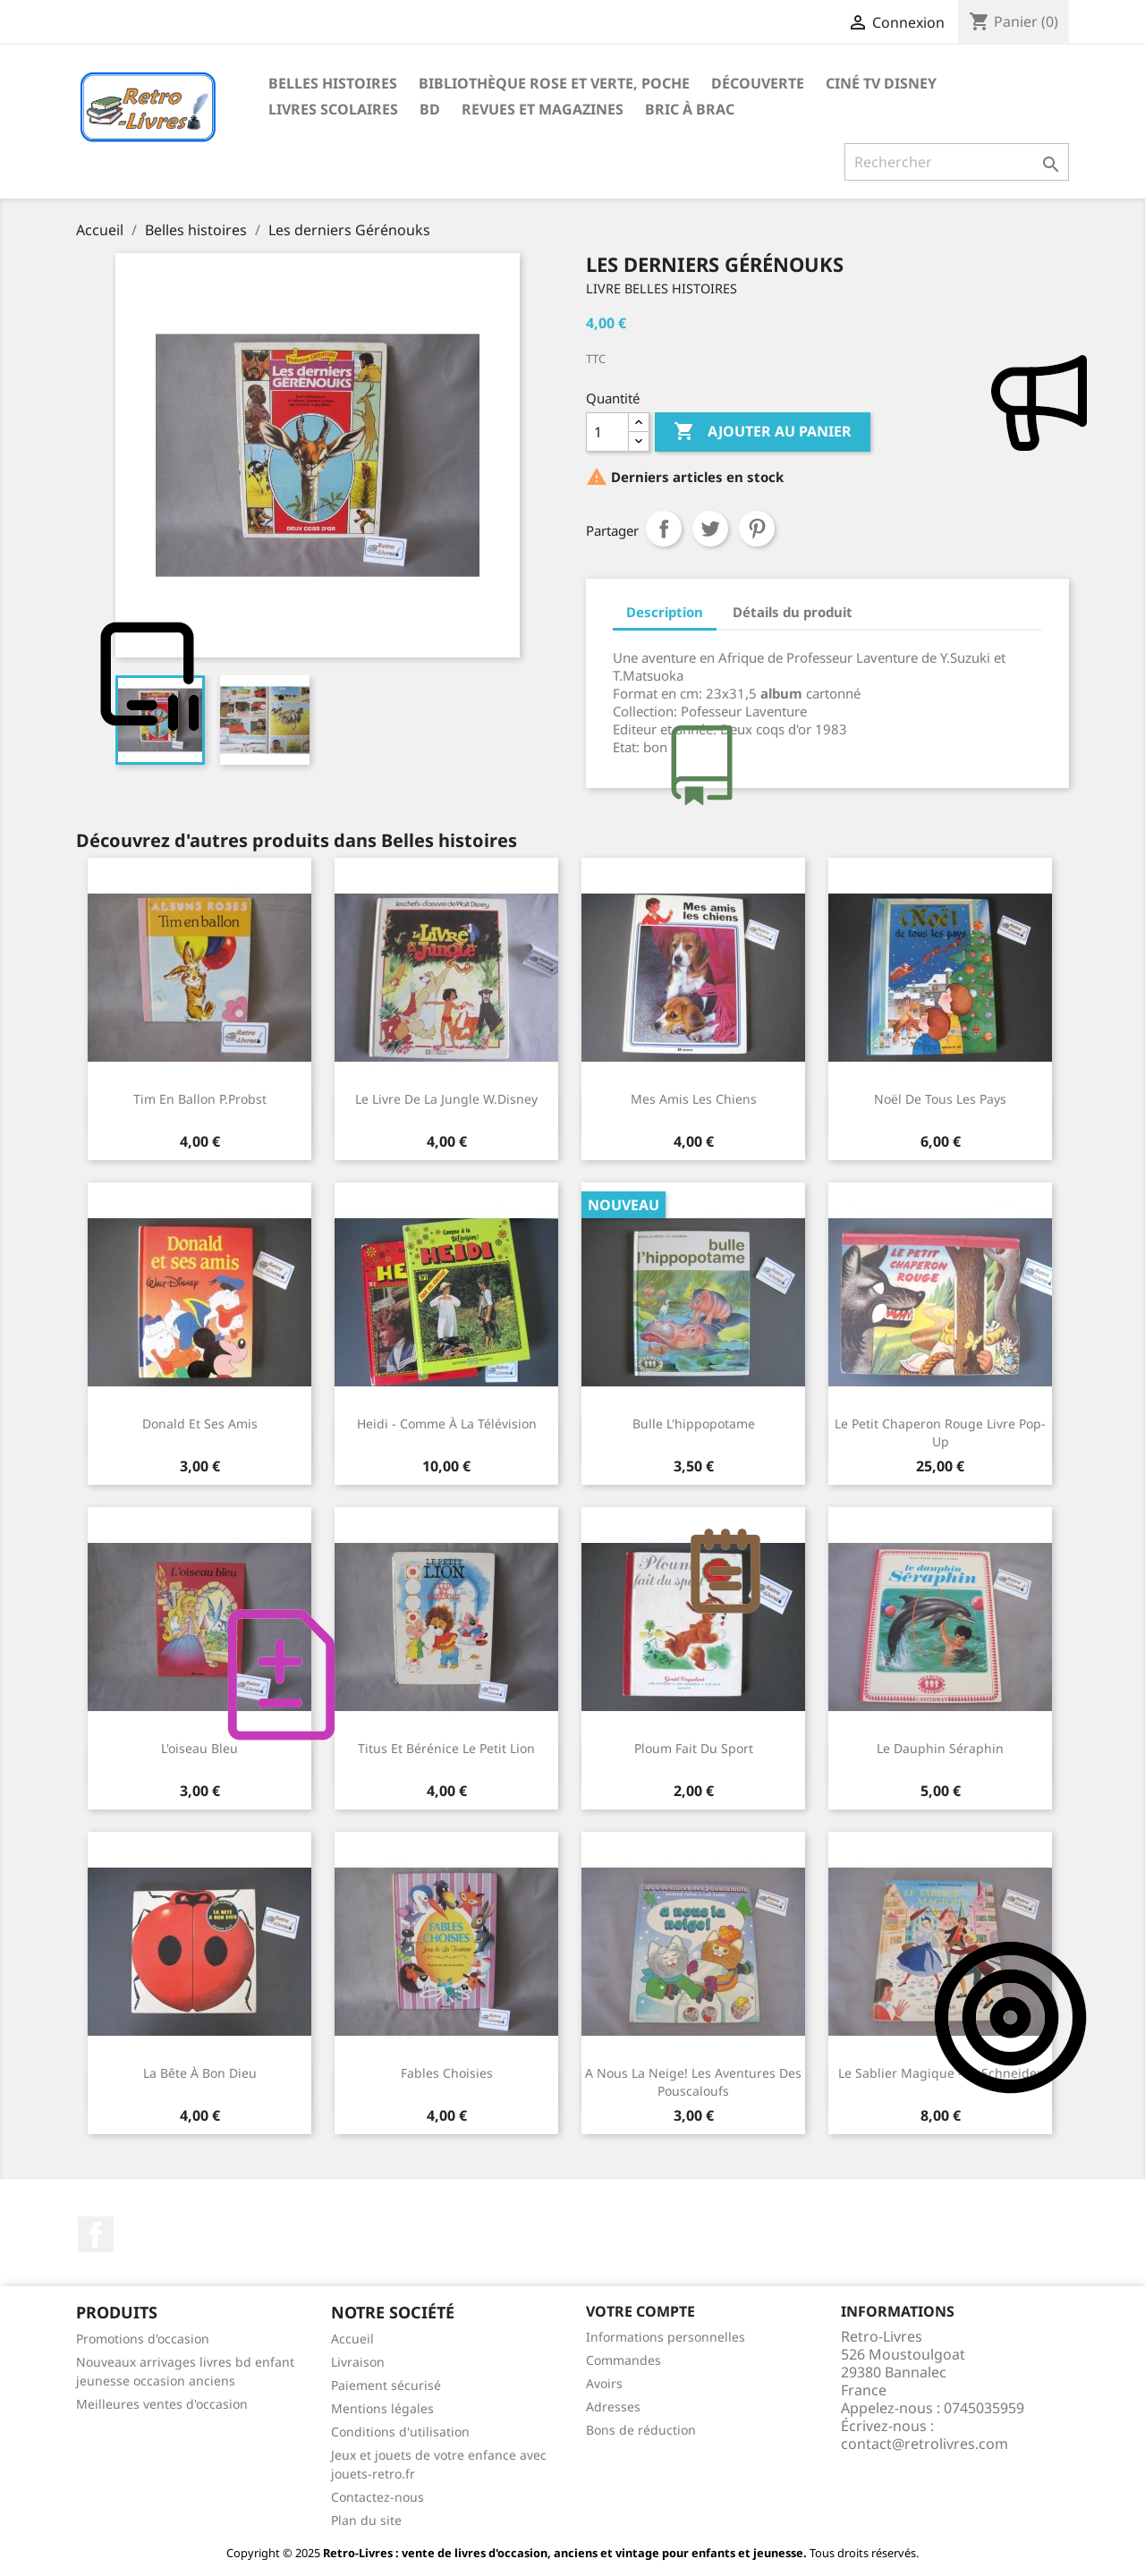 The height and width of the screenshot is (2576, 1145). Describe the element at coordinates (281, 1674) in the screenshot. I see `view file differences or changes` at that location.